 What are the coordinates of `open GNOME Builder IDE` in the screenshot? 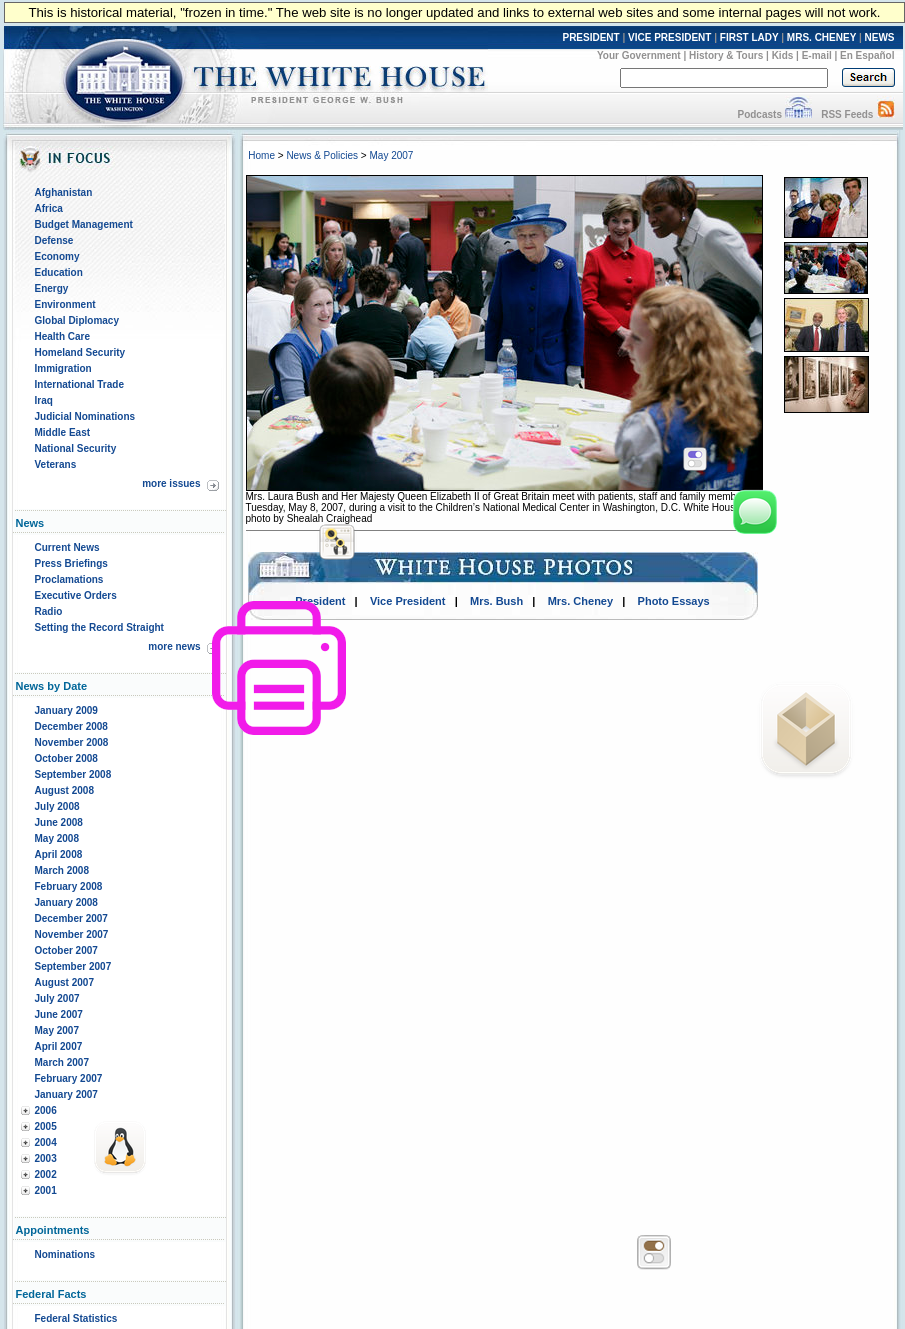 It's located at (337, 542).